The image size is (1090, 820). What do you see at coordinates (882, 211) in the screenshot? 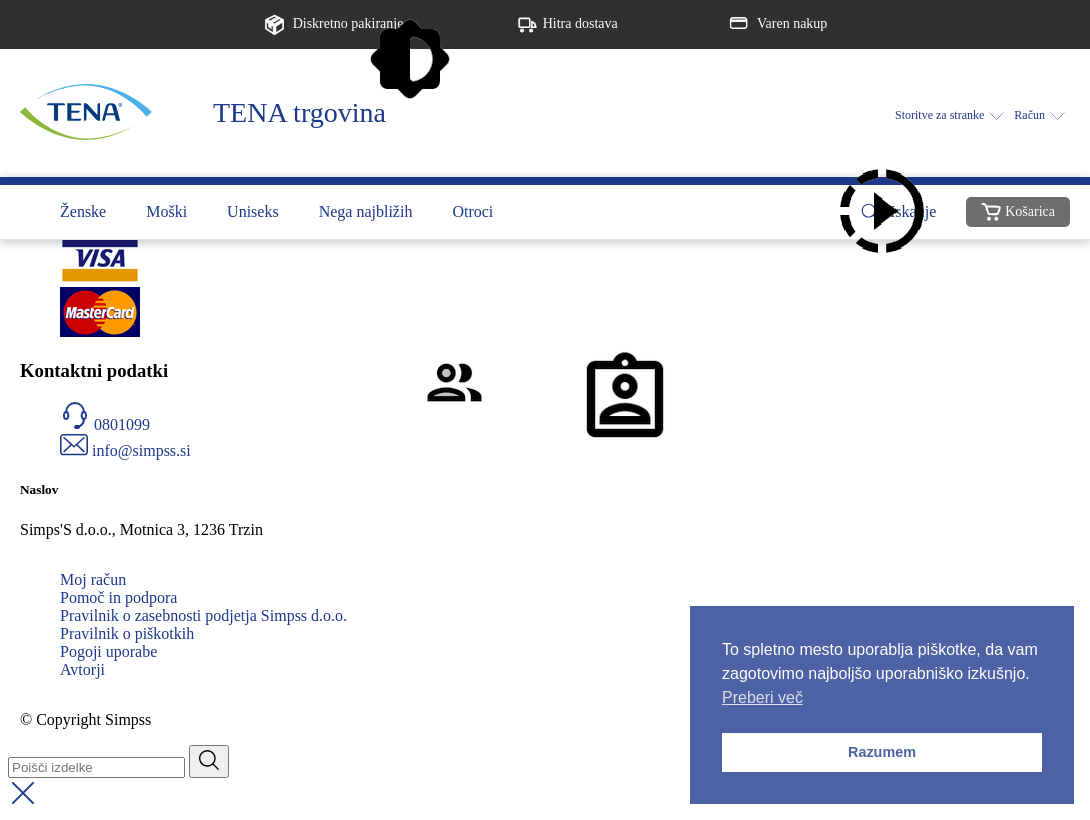
I see `enable slow motion video recording` at bounding box center [882, 211].